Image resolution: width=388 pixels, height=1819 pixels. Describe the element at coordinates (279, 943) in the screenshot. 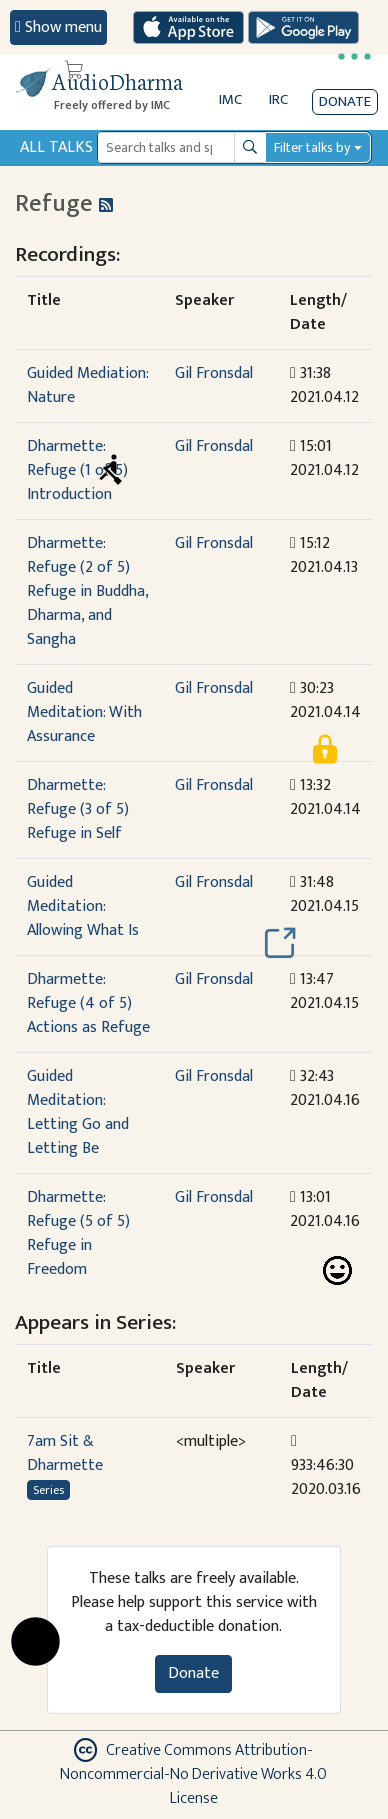

I see `open in a new window` at that location.